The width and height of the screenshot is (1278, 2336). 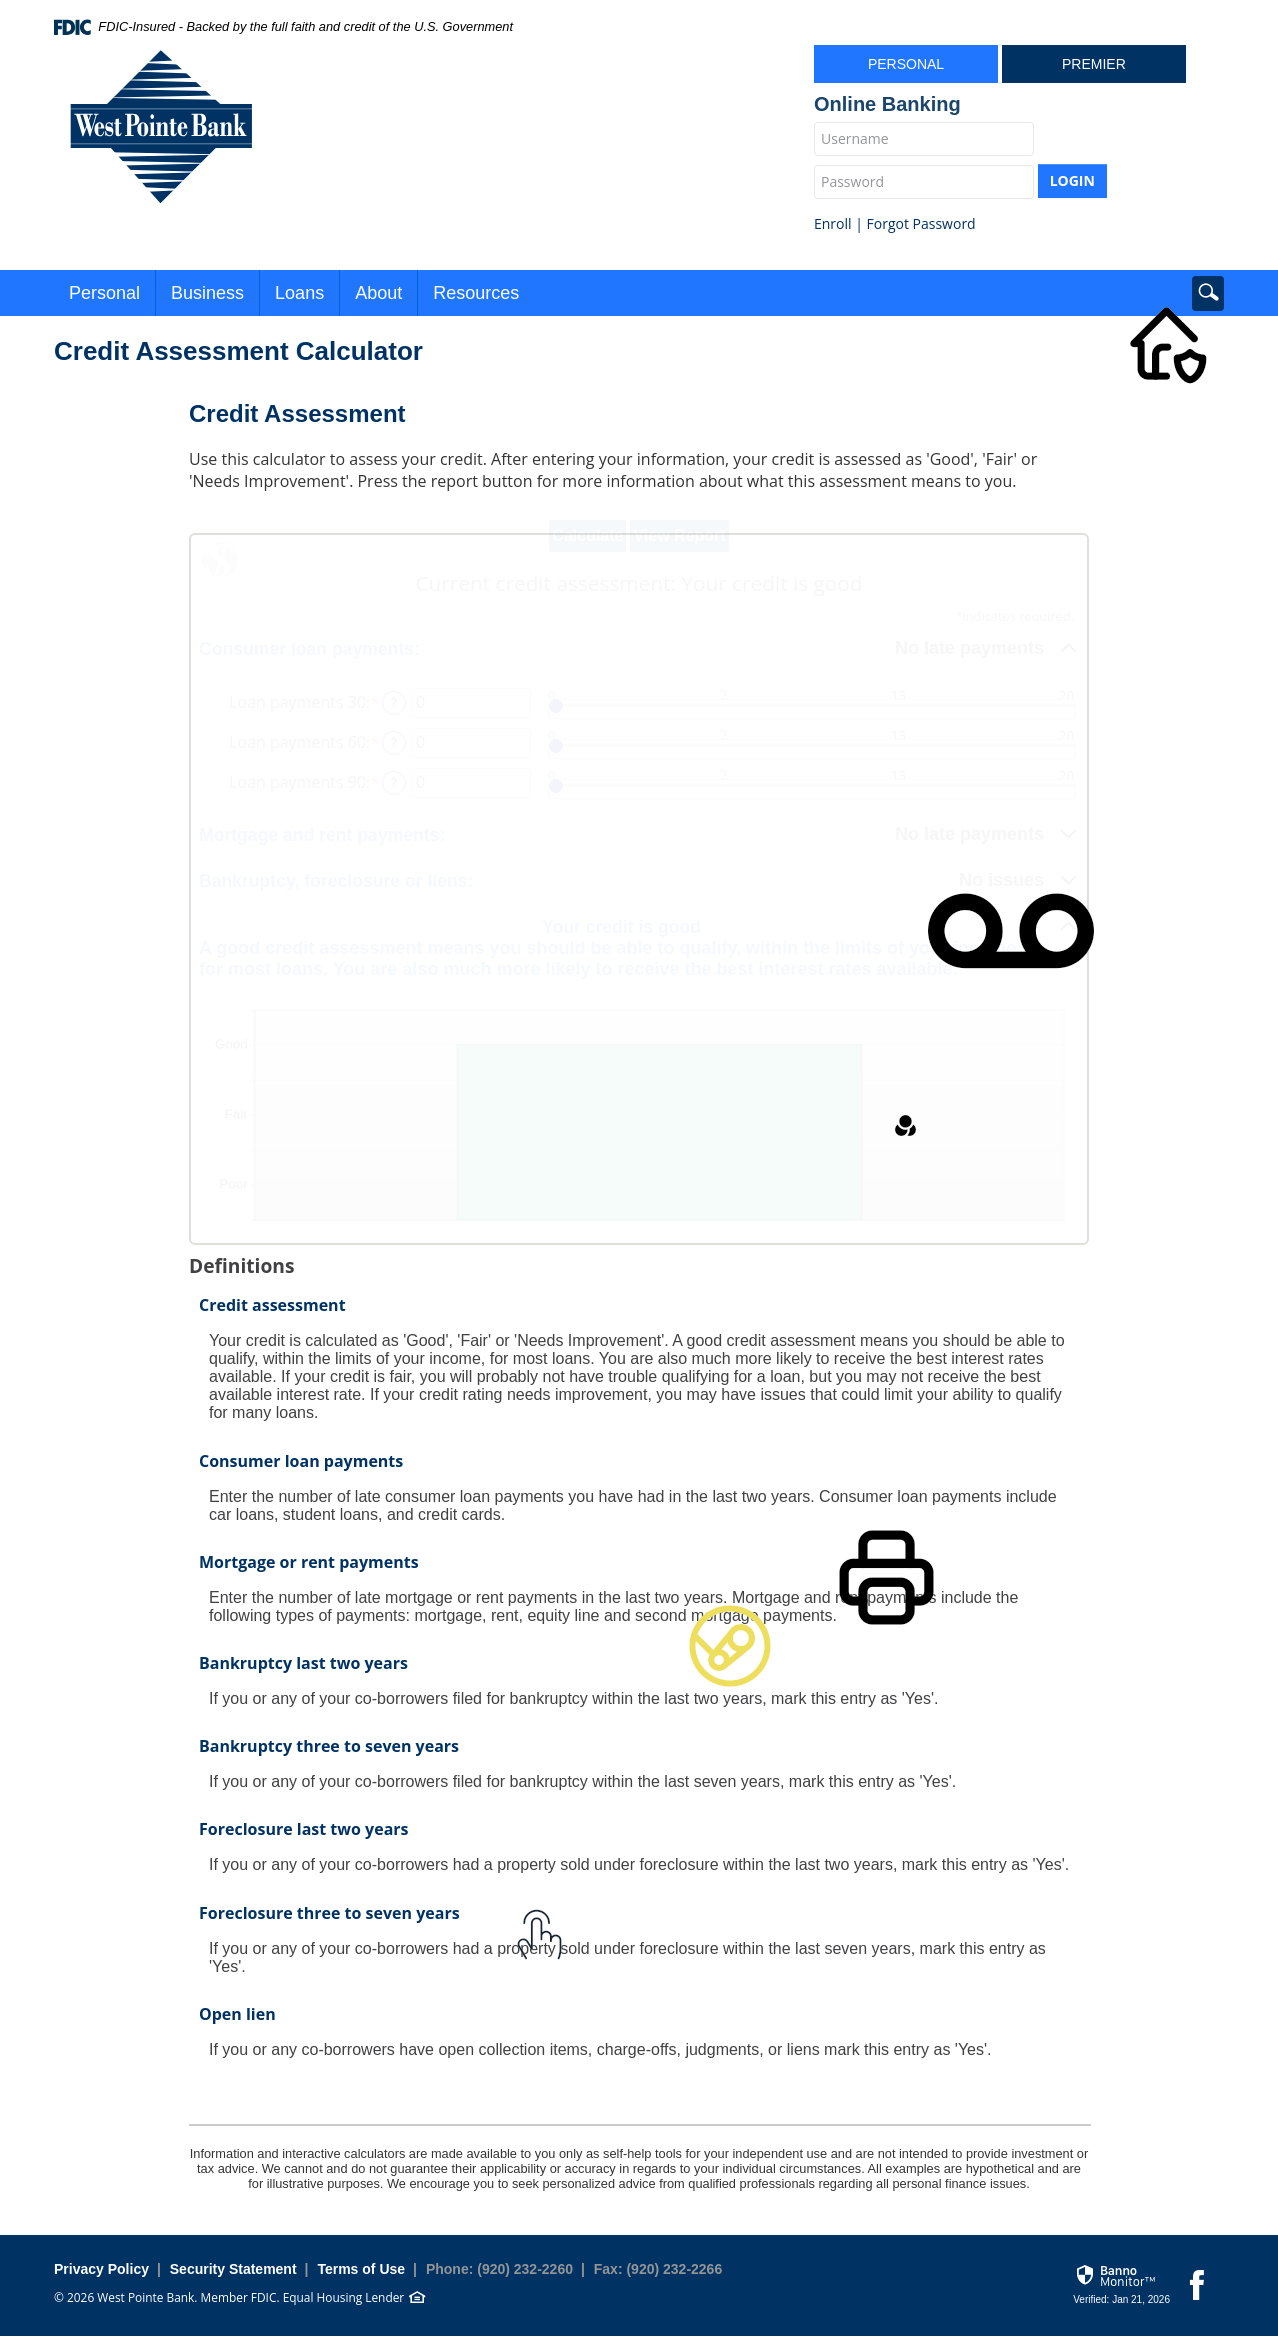 What do you see at coordinates (1166, 343) in the screenshot?
I see `home security settings` at bounding box center [1166, 343].